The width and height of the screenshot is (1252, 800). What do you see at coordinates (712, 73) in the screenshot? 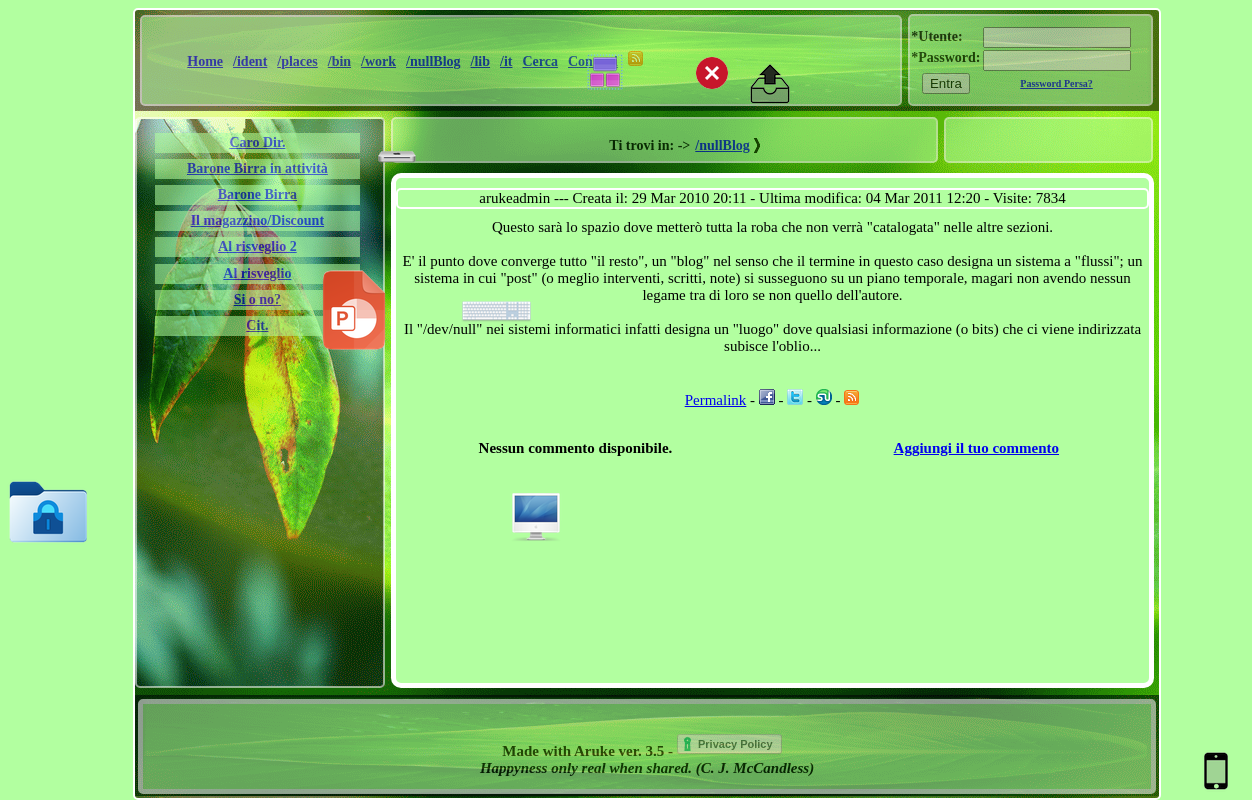
I see `close the current window or dialog` at bounding box center [712, 73].